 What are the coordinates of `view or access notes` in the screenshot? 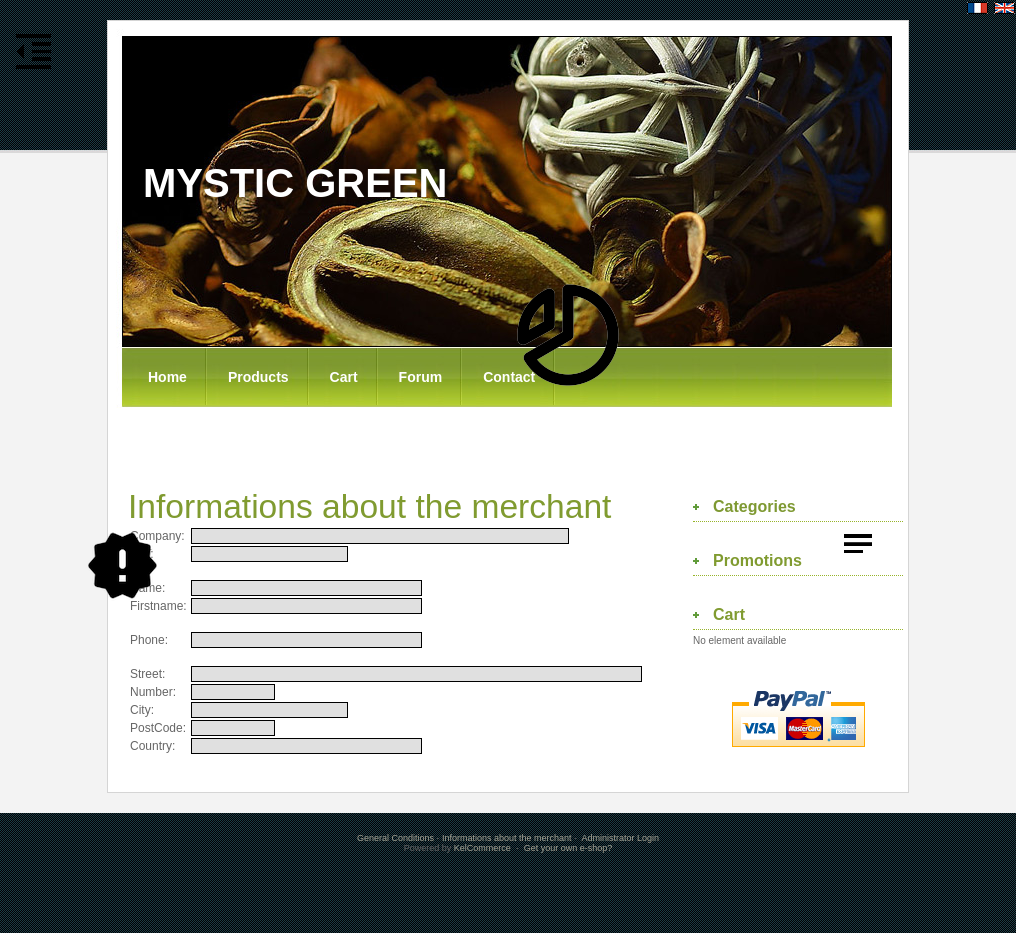 It's located at (858, 544).